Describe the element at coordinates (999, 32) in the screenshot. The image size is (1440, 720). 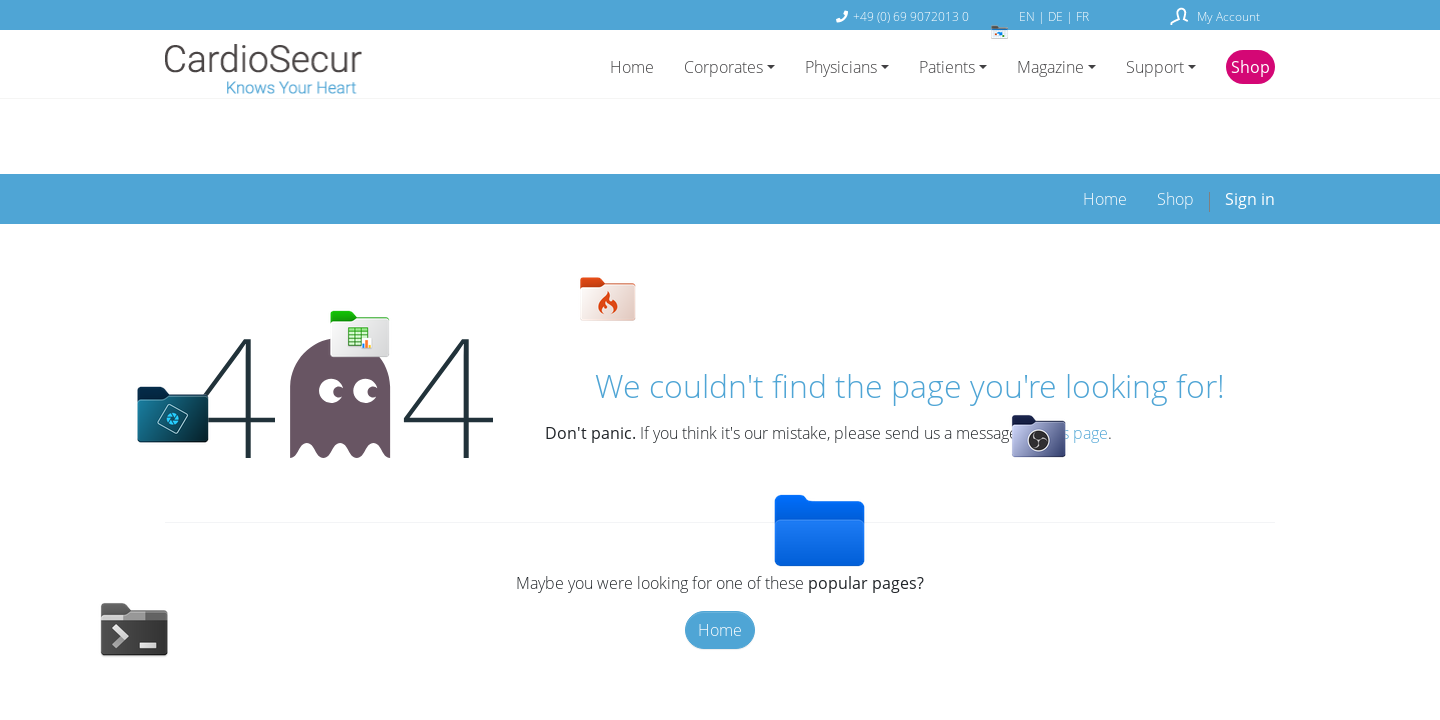
I see `open folder containing scheduled items` at that location.